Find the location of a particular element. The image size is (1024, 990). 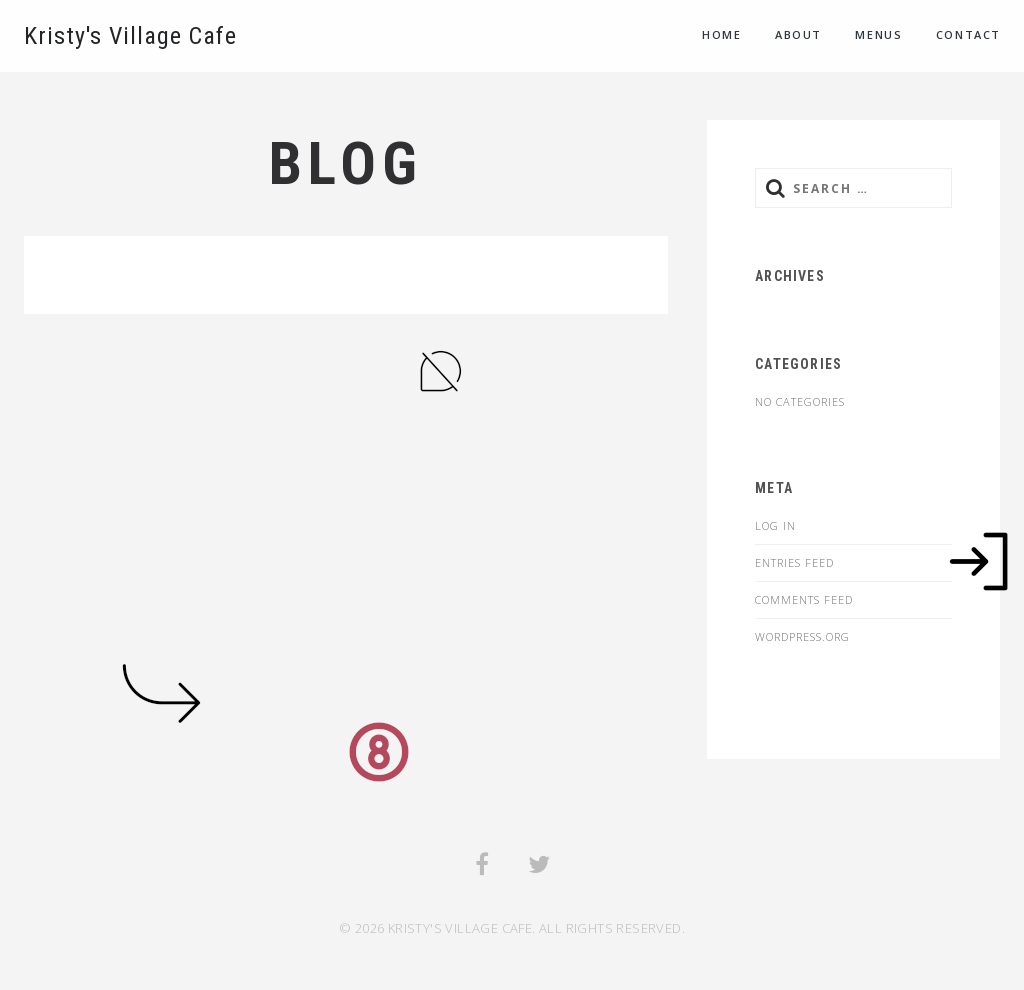

indicates step 8 in a numbered process is located at coordinates (379, 752).